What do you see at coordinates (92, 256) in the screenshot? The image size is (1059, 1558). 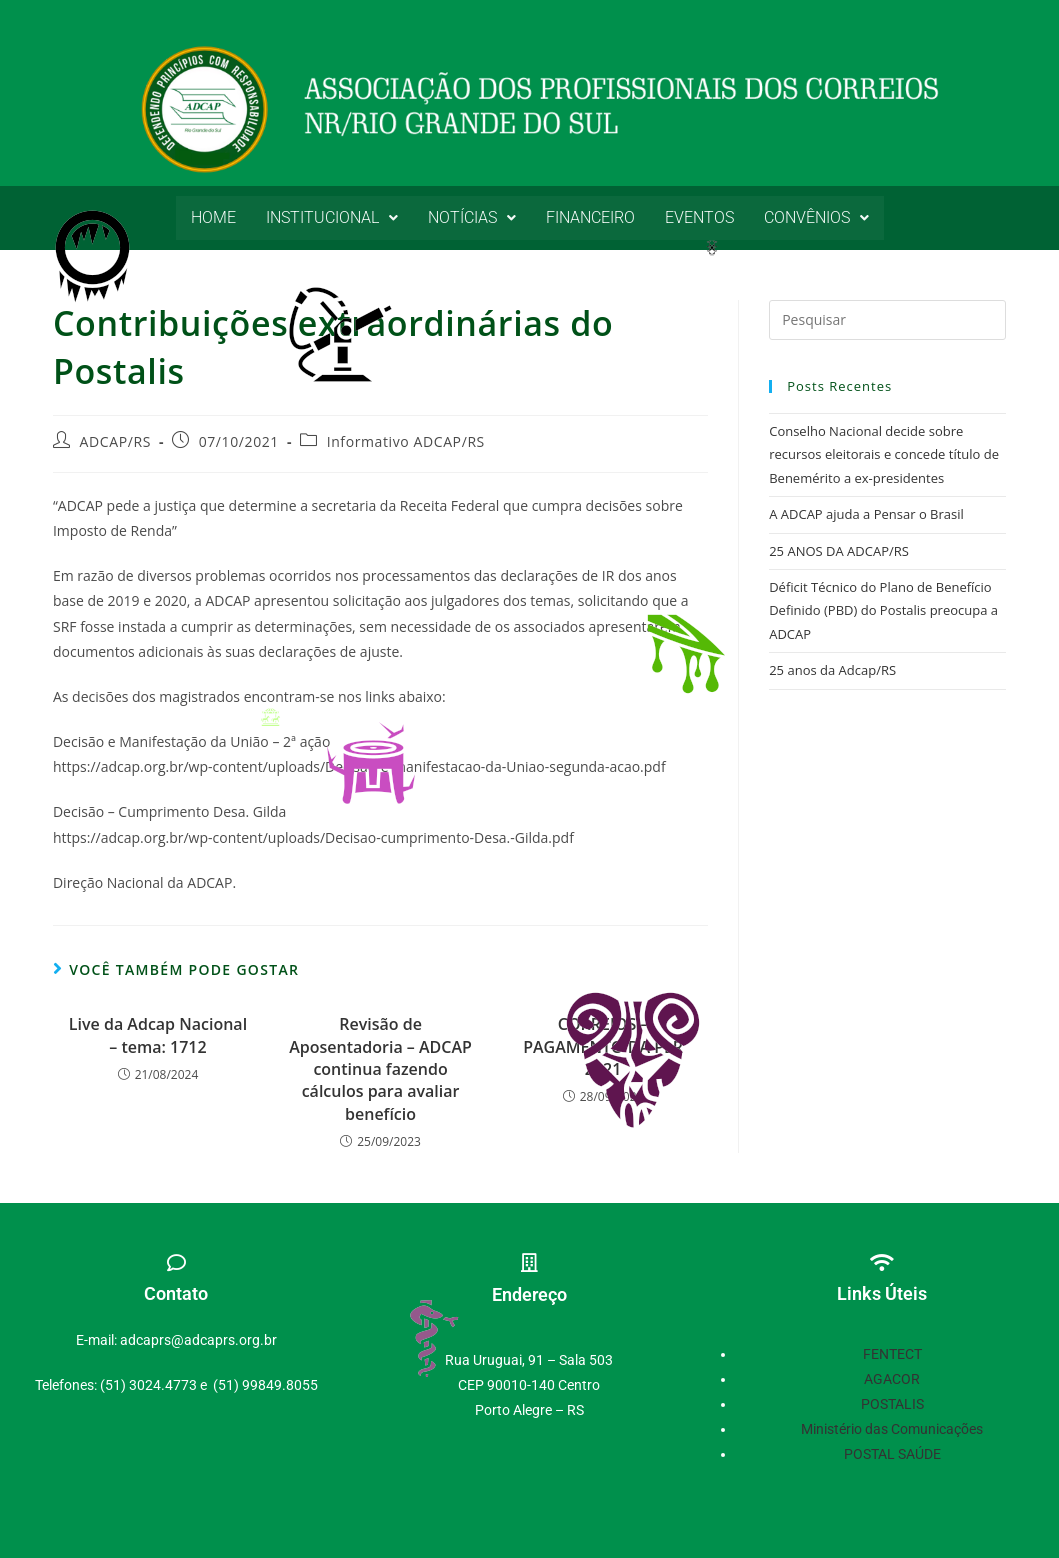 I see `equip a frost ring item` at bounding box center [92, 256].